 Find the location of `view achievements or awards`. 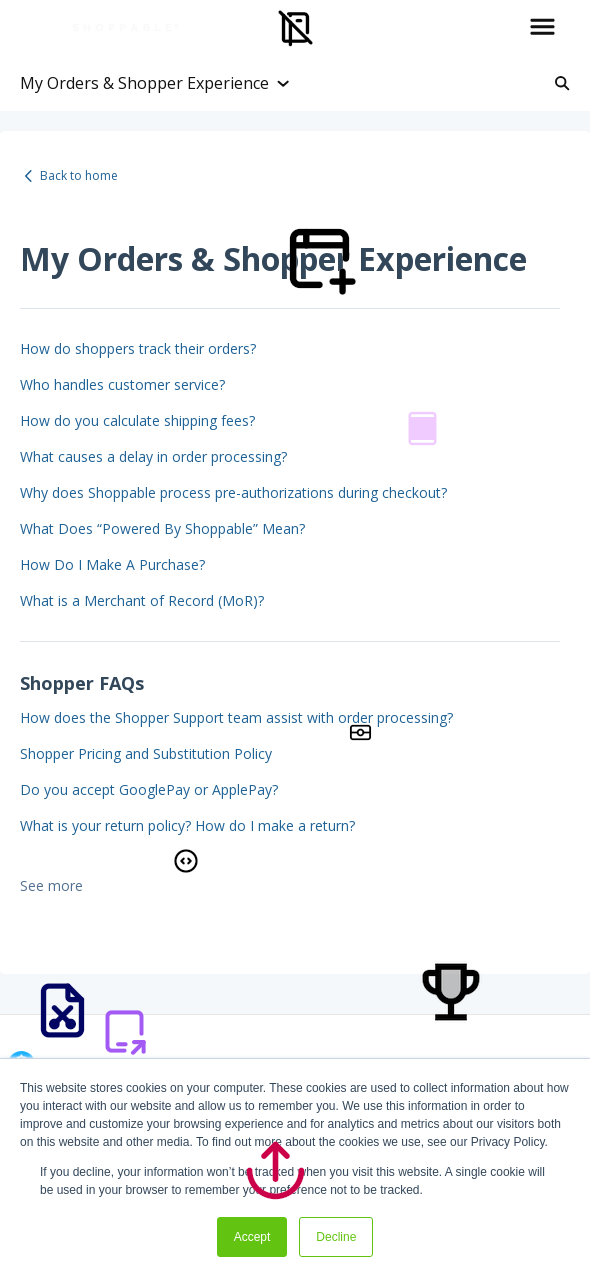

view achievements or awards is located at coordinates (451, 992).